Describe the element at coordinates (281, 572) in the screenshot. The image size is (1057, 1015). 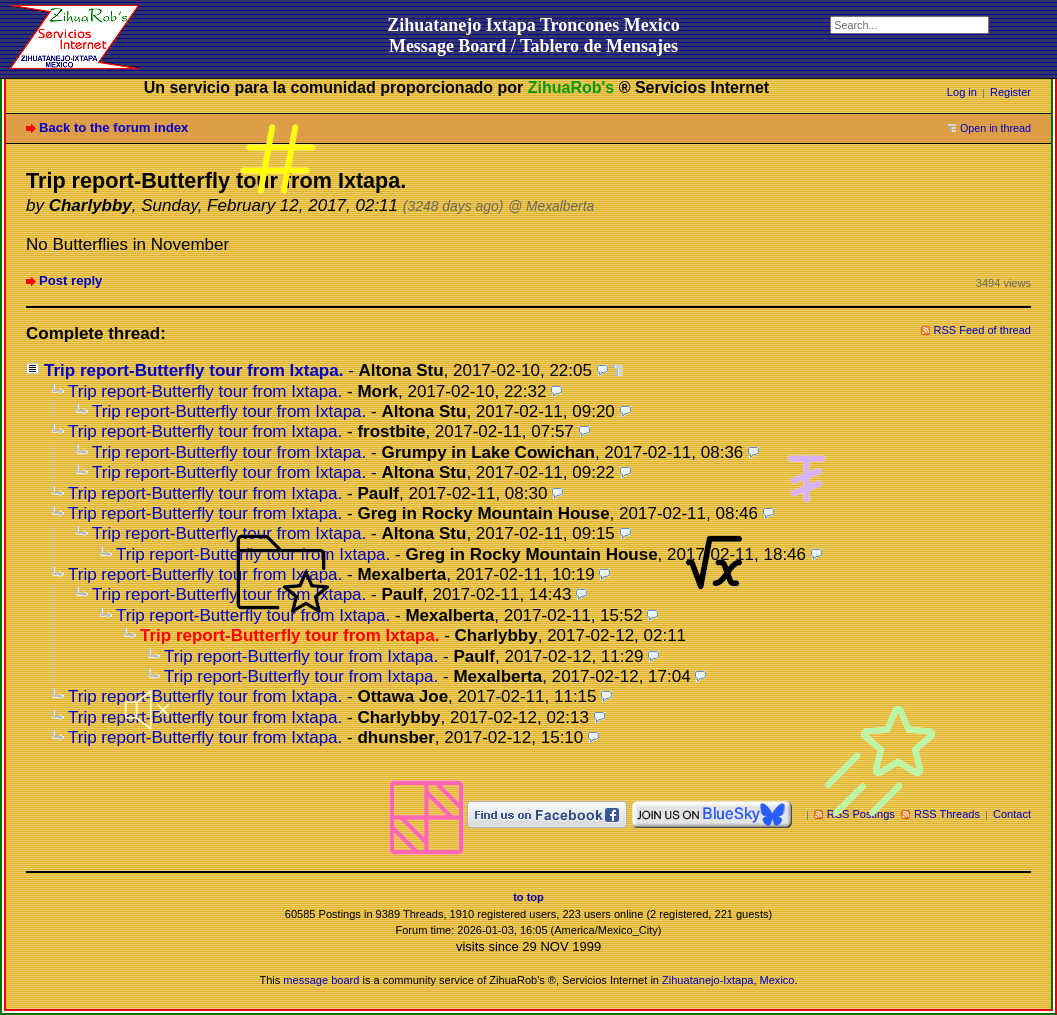
I see `access your starred or favorite folders` at that location.